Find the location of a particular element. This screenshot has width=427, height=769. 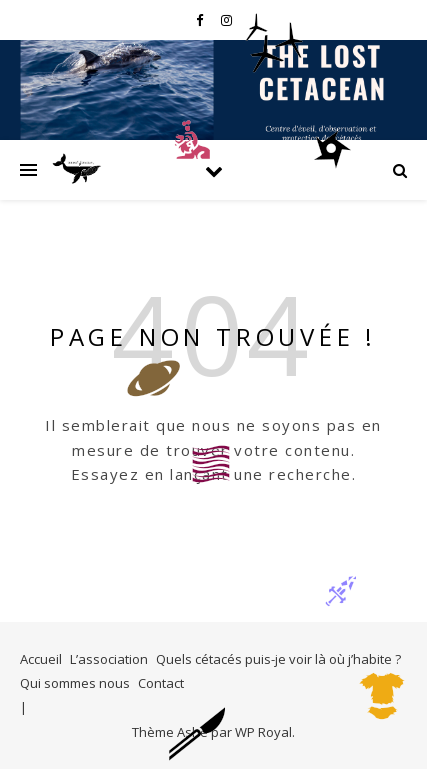

access surgical or medical tools is located at coordinates (197, 735).